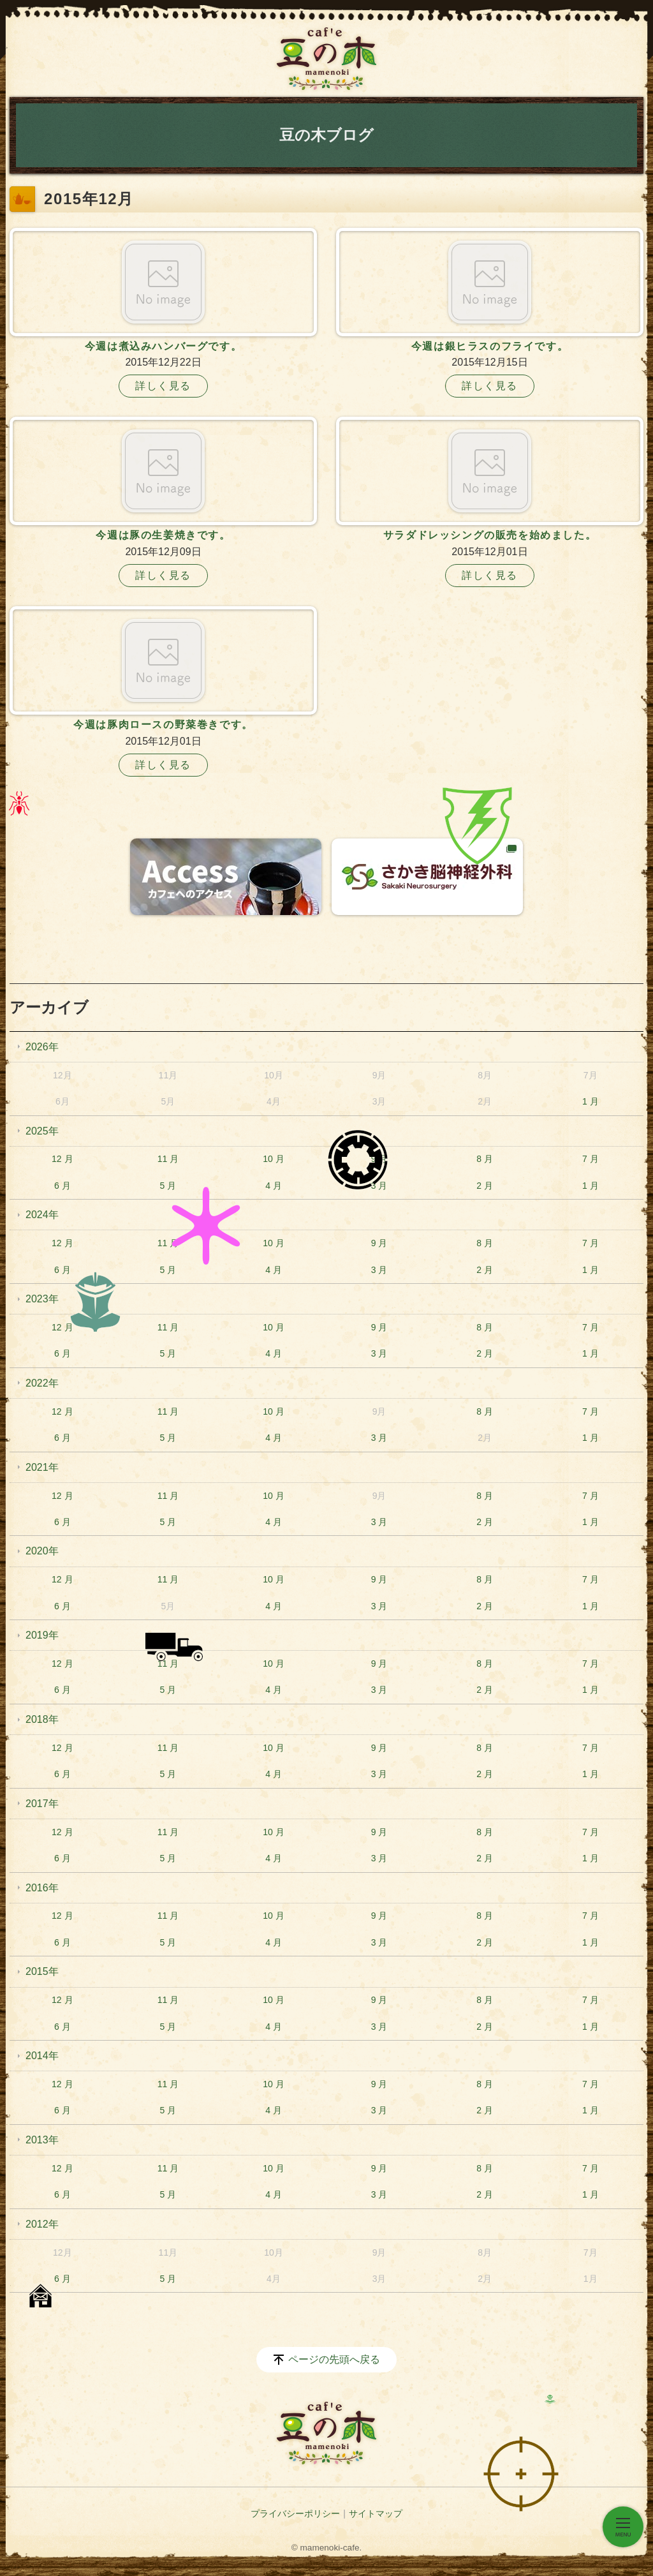 The width and height of the screenshot is (653, 2576). What do you see at coordinates (358, 1159) in the screenshot?
I see `access security settings` at bounding box center [358, 1159].